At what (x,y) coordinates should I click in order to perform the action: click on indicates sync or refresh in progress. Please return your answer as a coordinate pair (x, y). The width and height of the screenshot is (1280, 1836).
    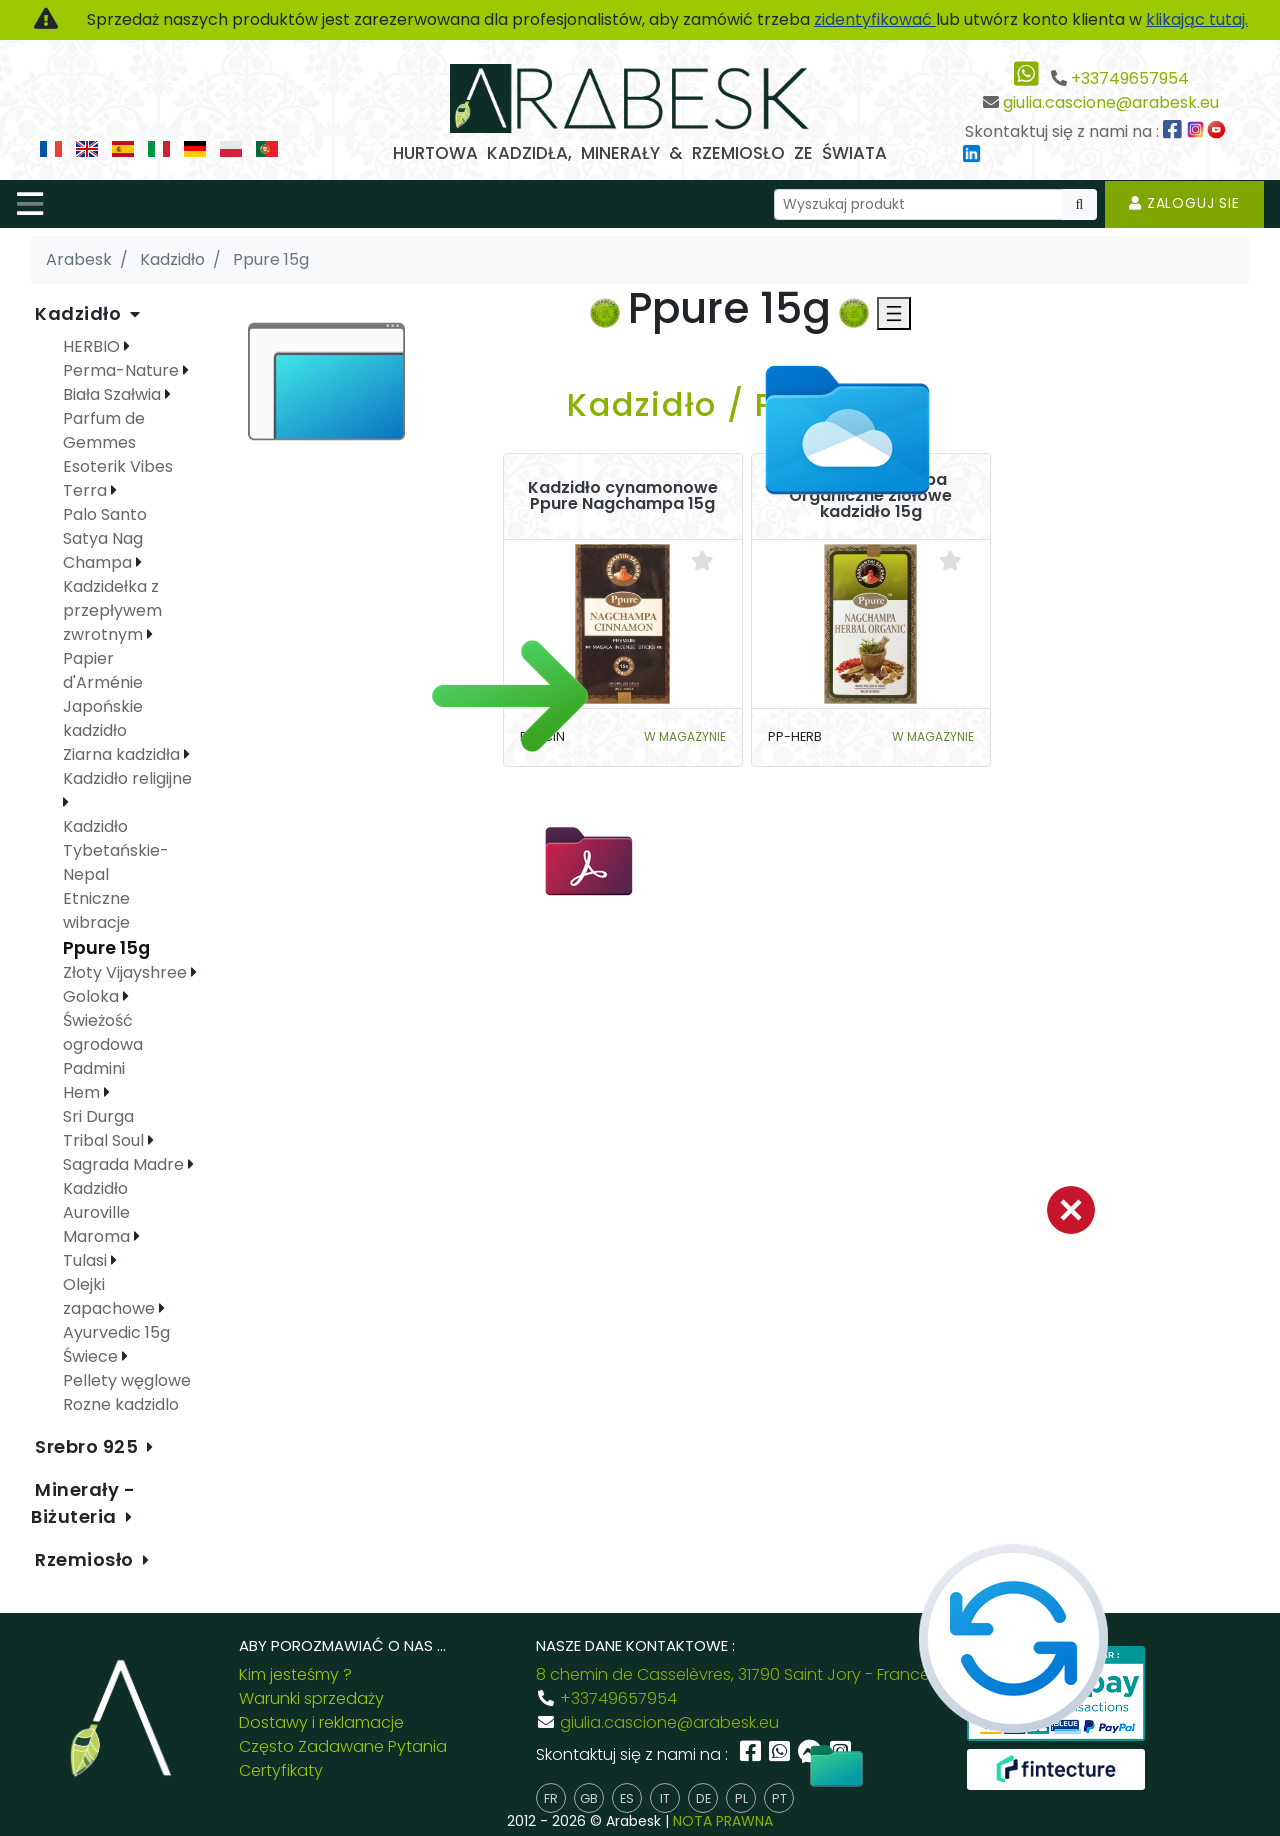
    Looking at the image, I should click on (1013, 1638).